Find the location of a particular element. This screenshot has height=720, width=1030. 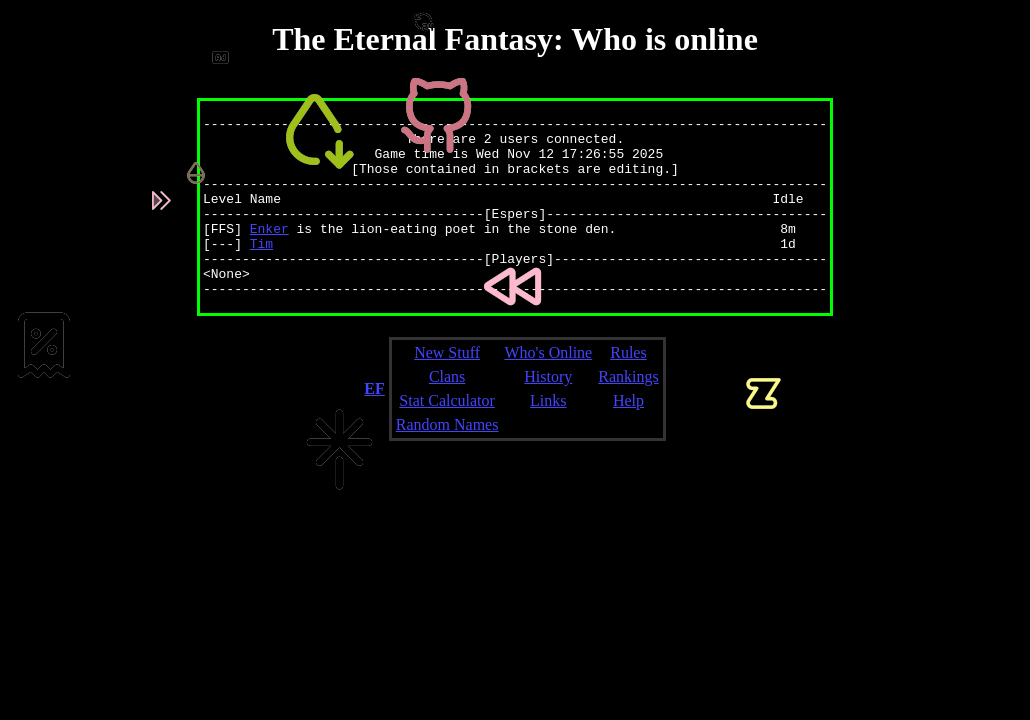

indicates partial fill or half capacity is located at coordinates (196, 173).